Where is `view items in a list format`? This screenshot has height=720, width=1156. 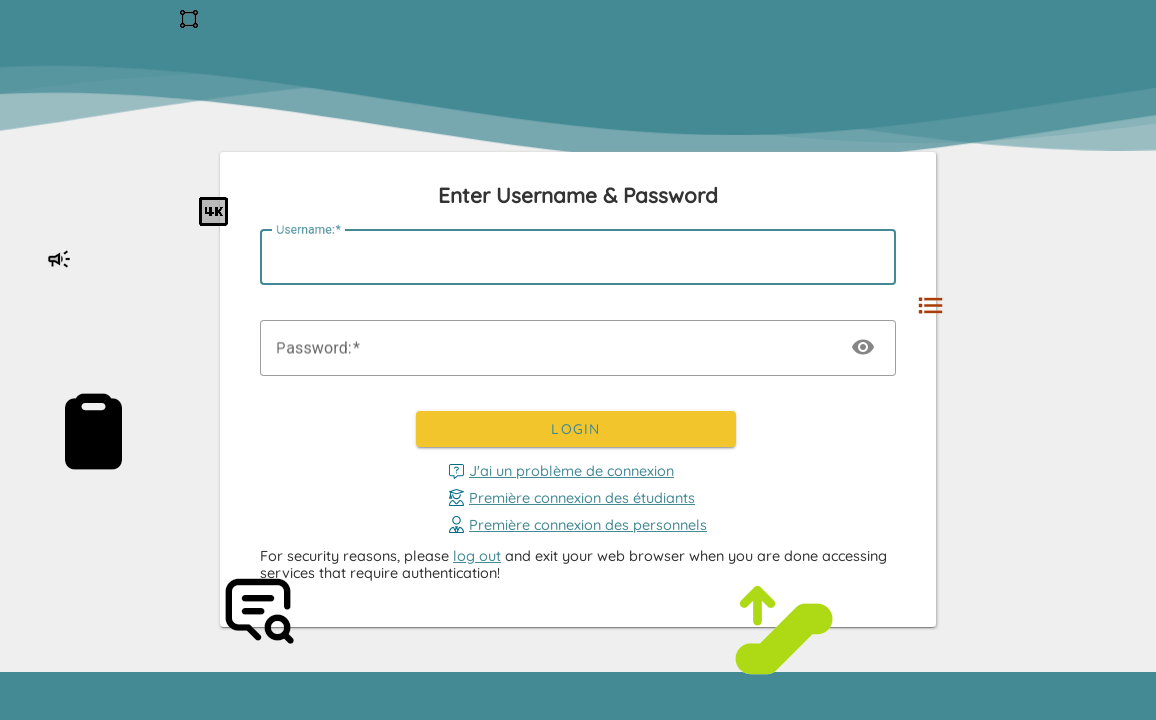
view items in a list format is located at coordinates (930, 305).